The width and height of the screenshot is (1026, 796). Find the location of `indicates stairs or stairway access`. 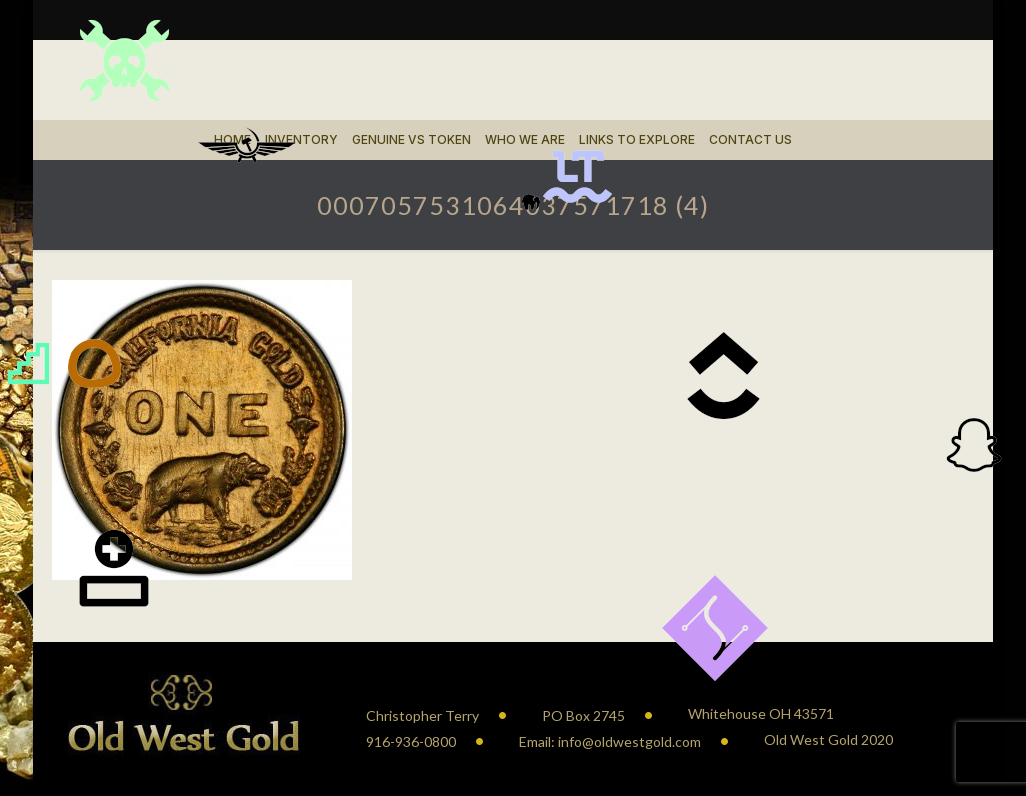

indicates stairs or stairway access is located at coordinates (28, 363).